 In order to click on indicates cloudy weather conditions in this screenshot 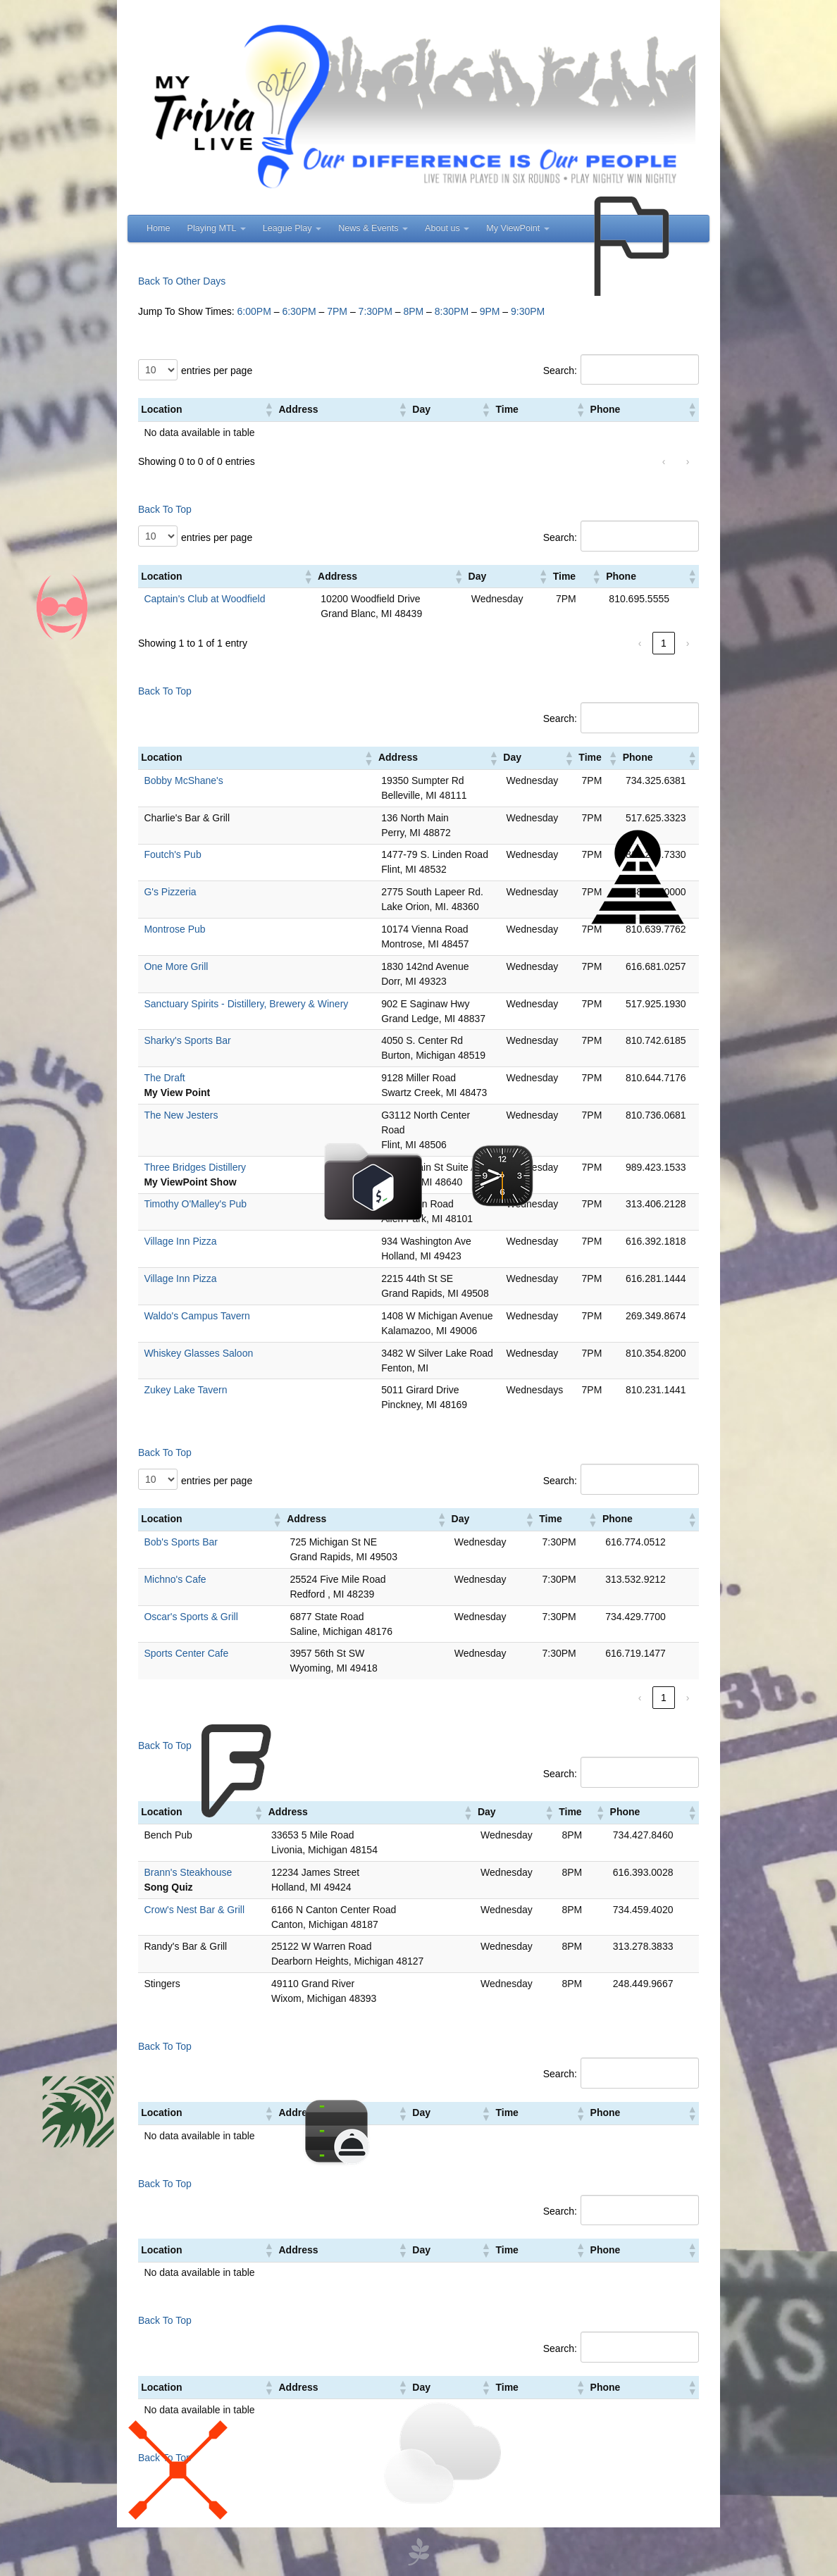, I will do `click(442, 2453)`.